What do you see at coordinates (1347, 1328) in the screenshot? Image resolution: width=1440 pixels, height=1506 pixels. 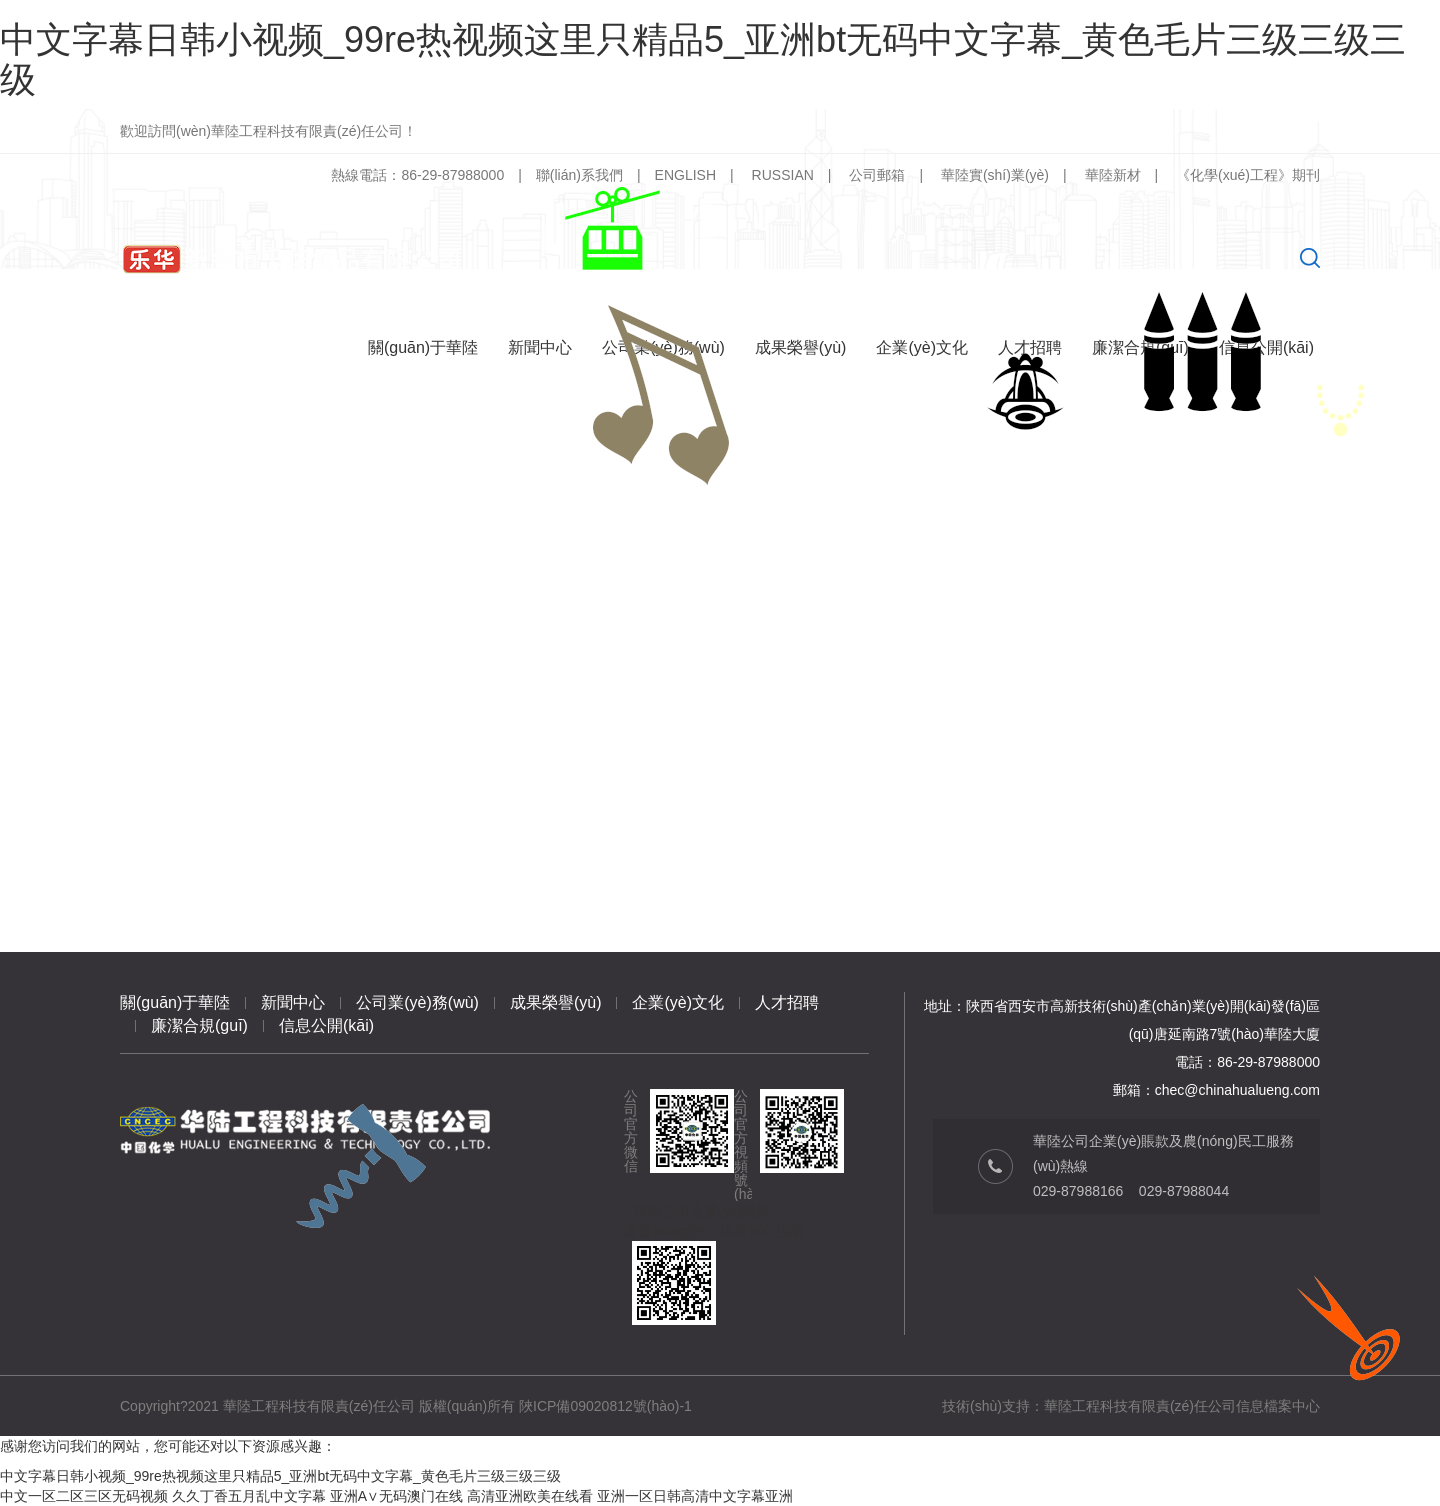 I see `indicates accurate shot or precision achieved` at bounding box center [1347, 1328].